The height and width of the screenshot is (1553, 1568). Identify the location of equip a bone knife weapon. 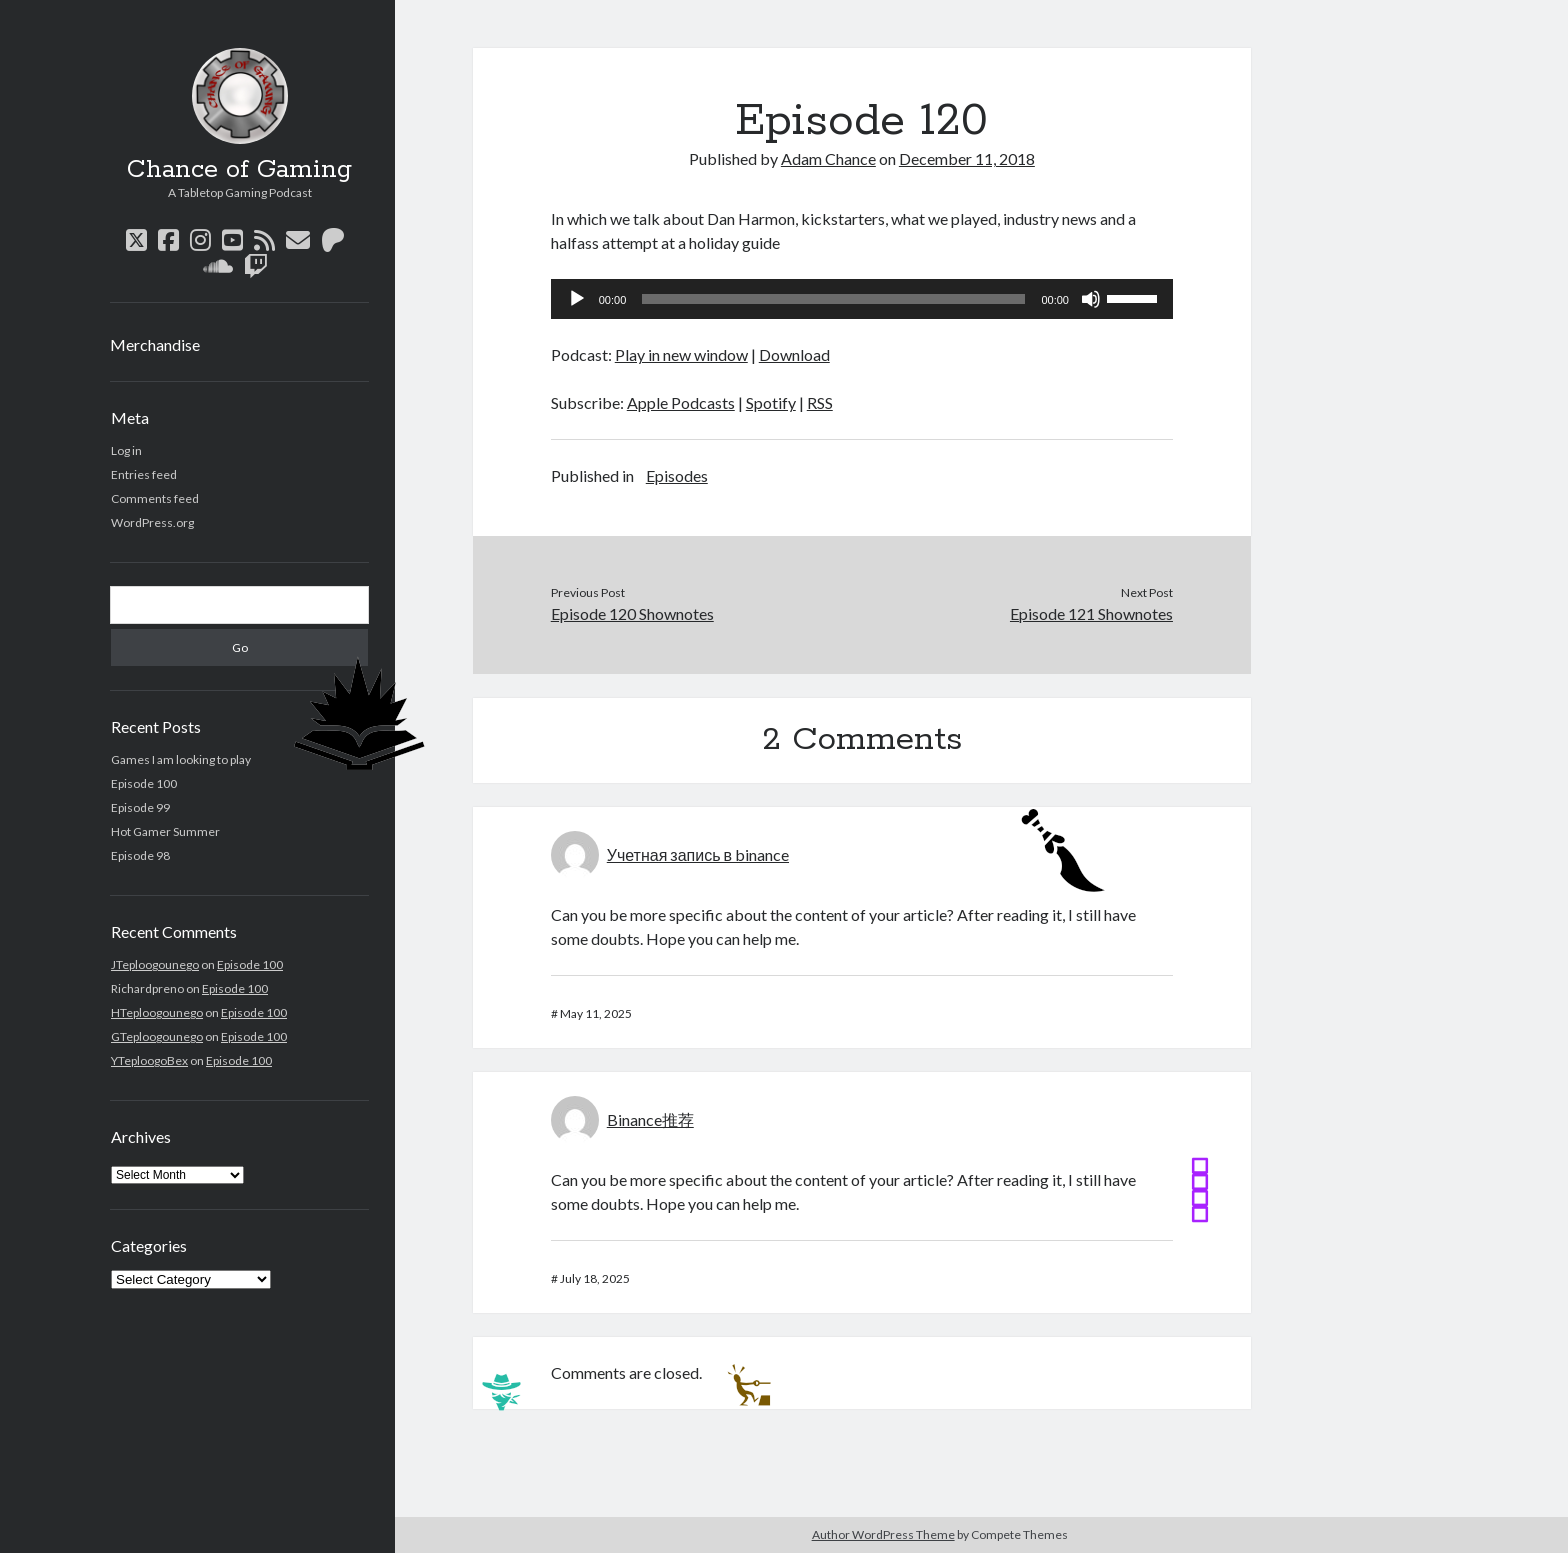
(1063, 850).